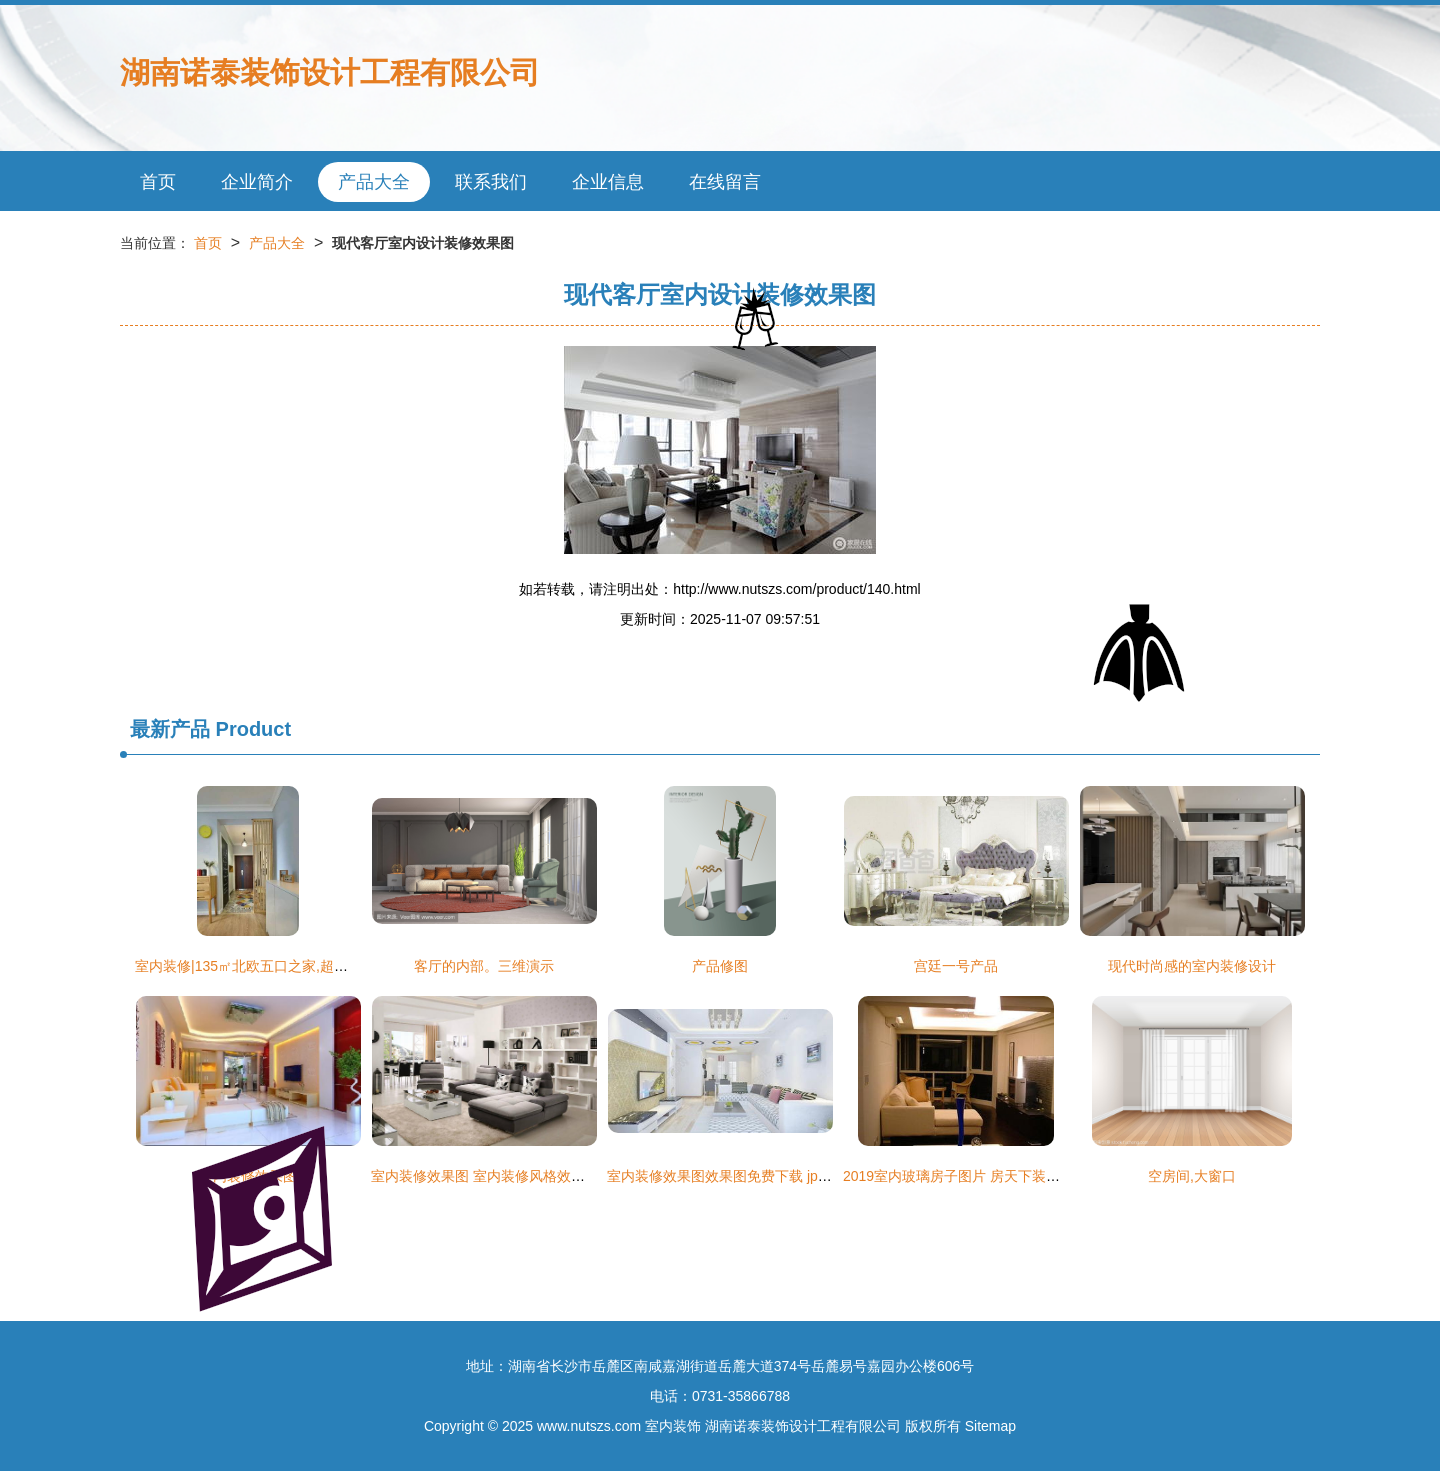 The width and height of the screenshot is (1440, 1471). Describe the element at coordinates (262, 1219) in the screenshot. I see `indicates a rare or precious item in a game inventory` at that location.